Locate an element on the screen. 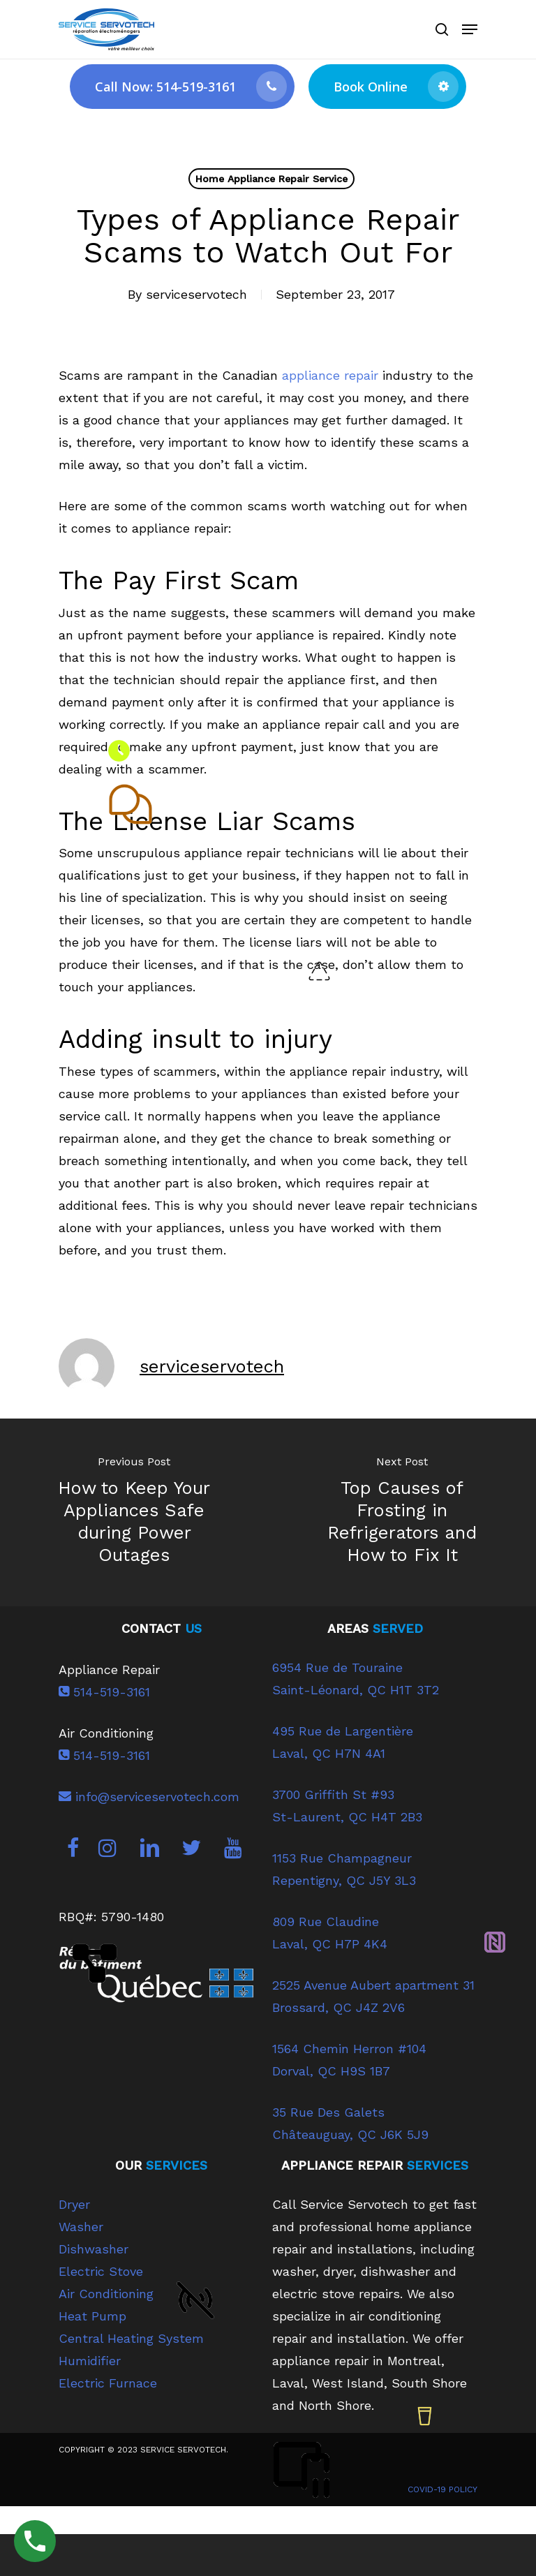 Image resolution: width=536 pixels, height=2576 pixels. open chat or messaging is located at coordinates (131, 804).